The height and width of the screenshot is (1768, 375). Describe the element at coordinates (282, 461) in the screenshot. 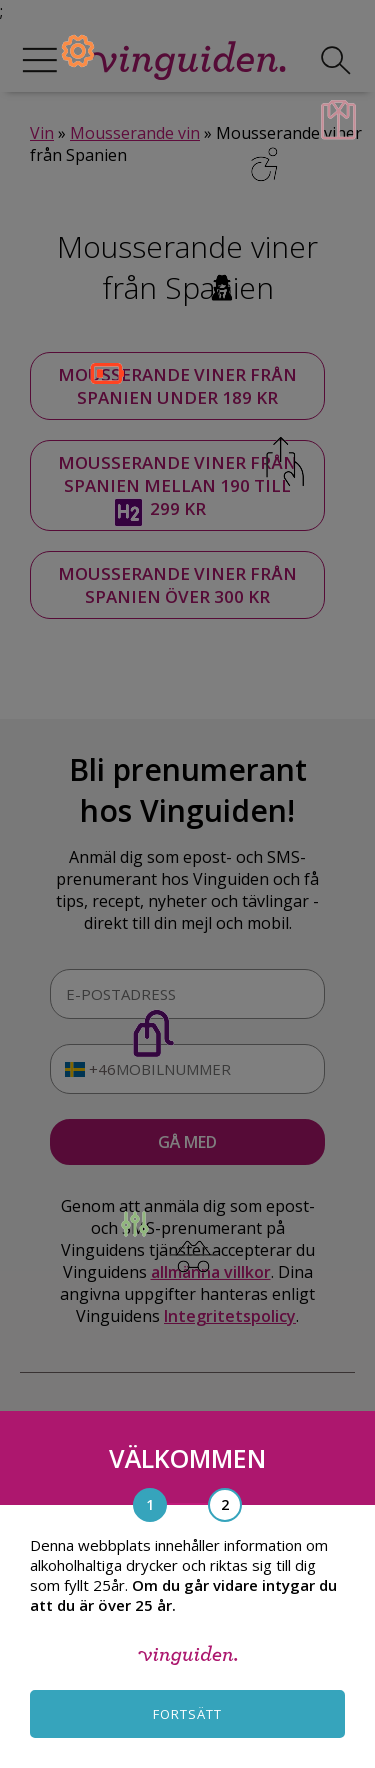

I see `deposit or add funds to your account` at that location.